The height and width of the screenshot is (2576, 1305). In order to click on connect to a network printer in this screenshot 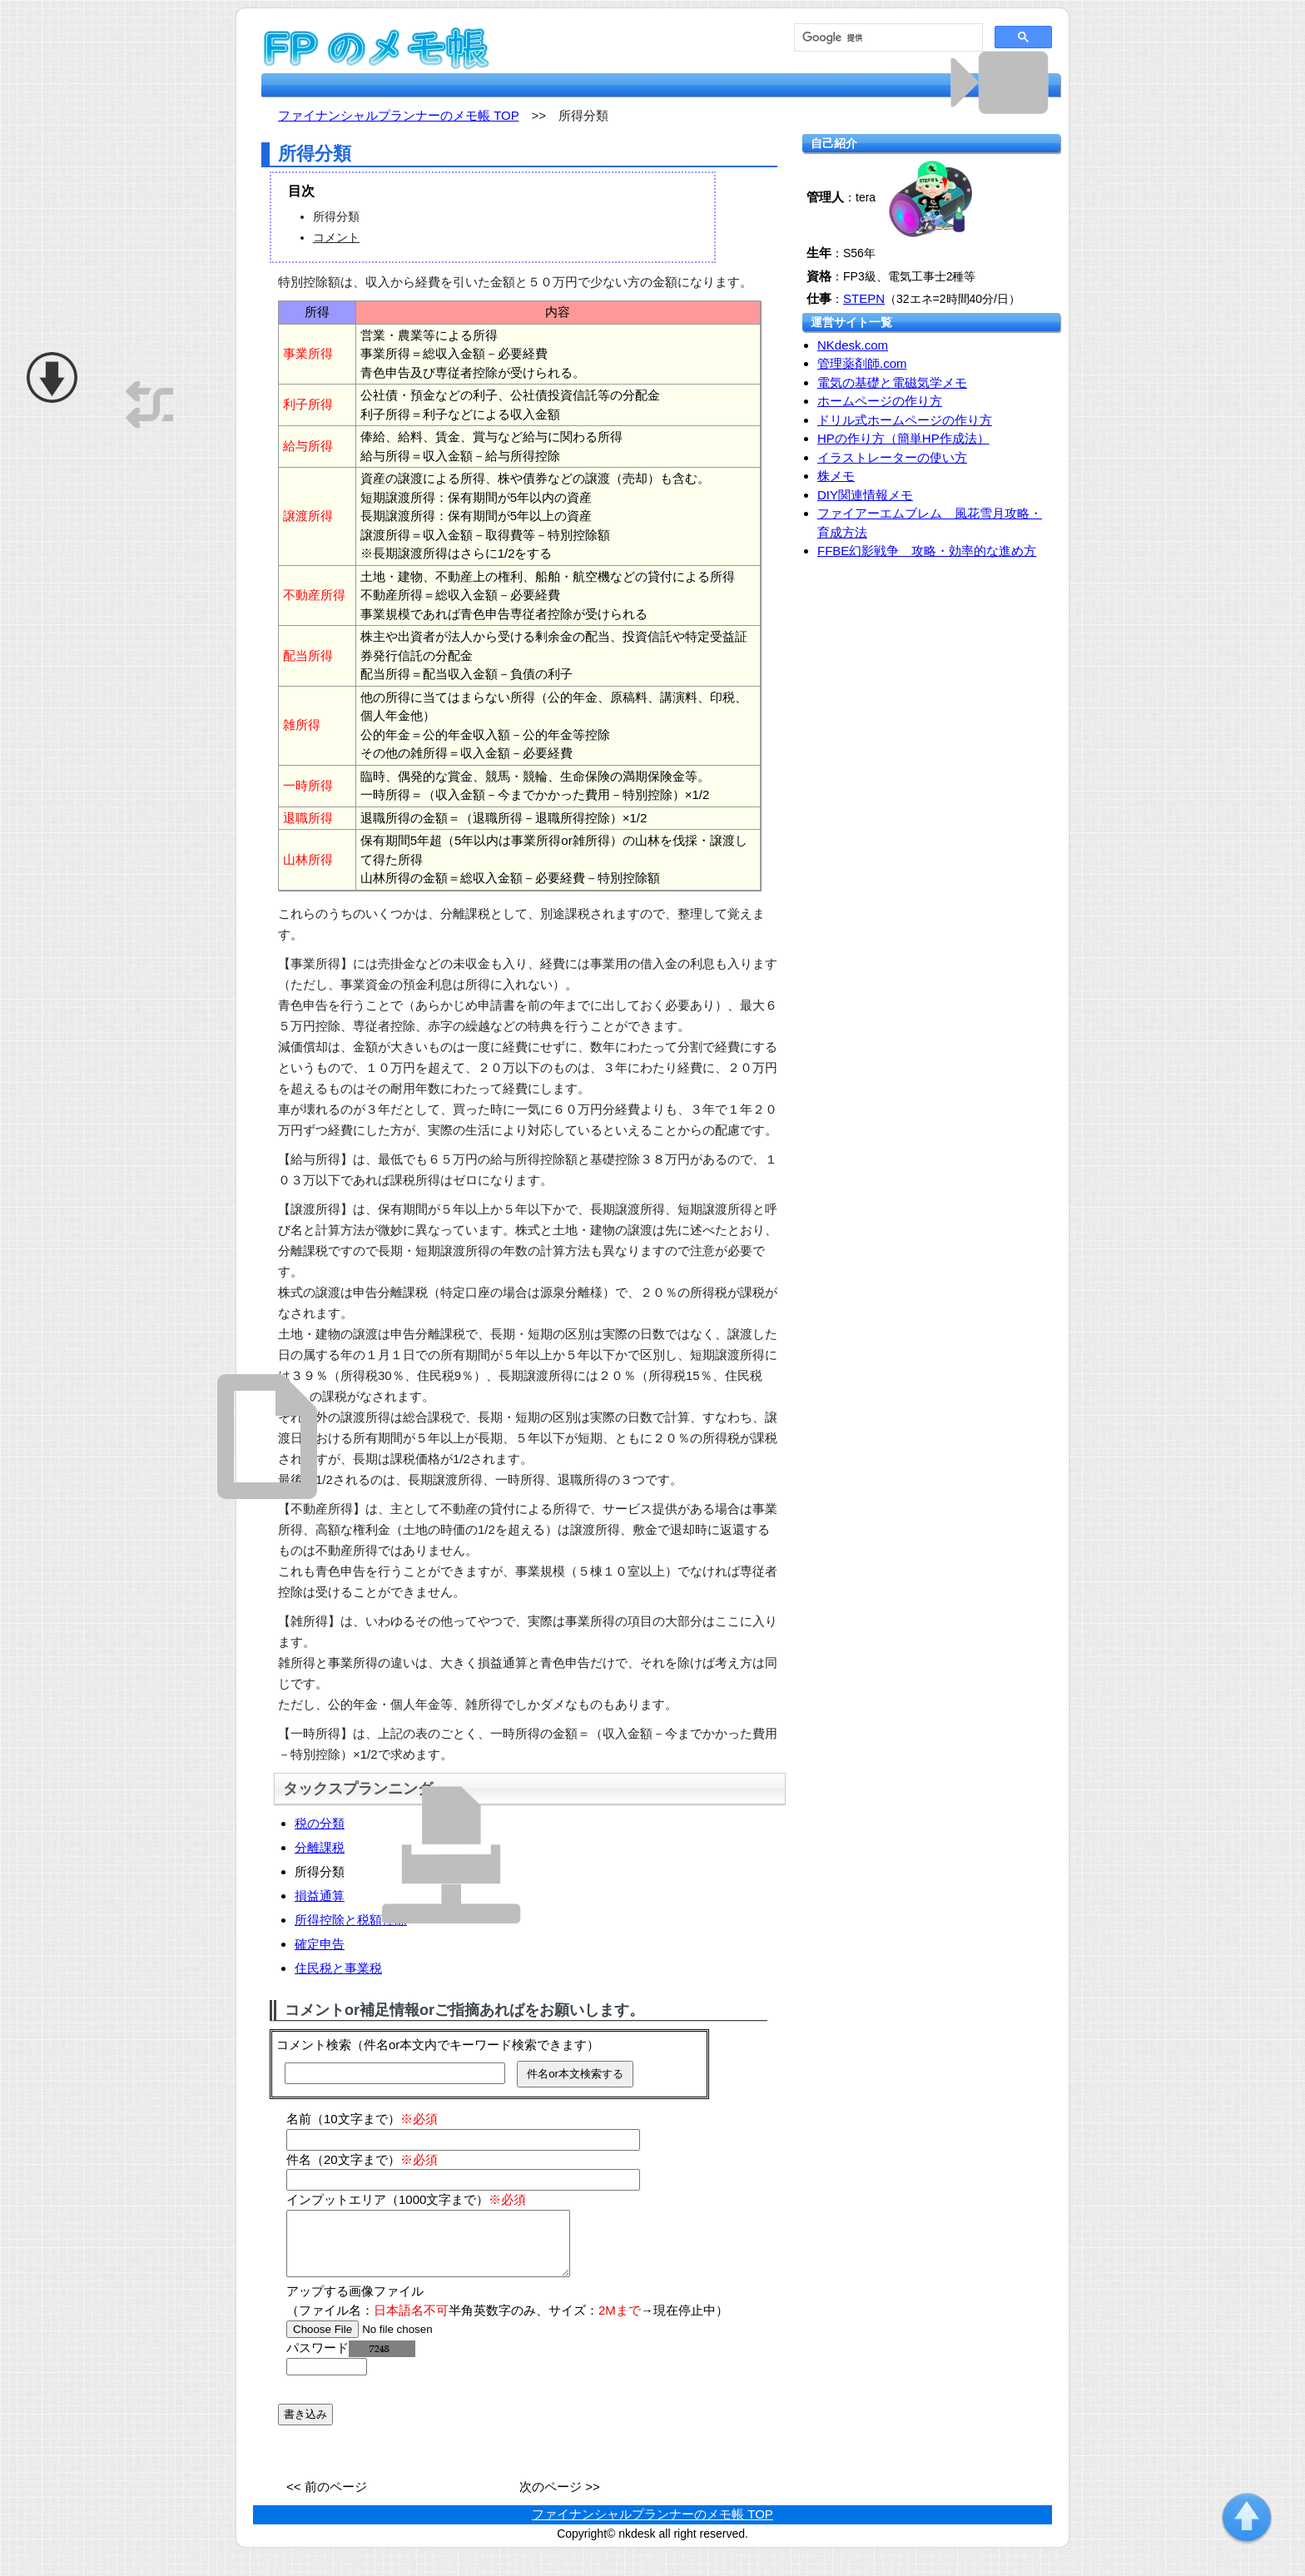, I will do `click(461, 1844)`.